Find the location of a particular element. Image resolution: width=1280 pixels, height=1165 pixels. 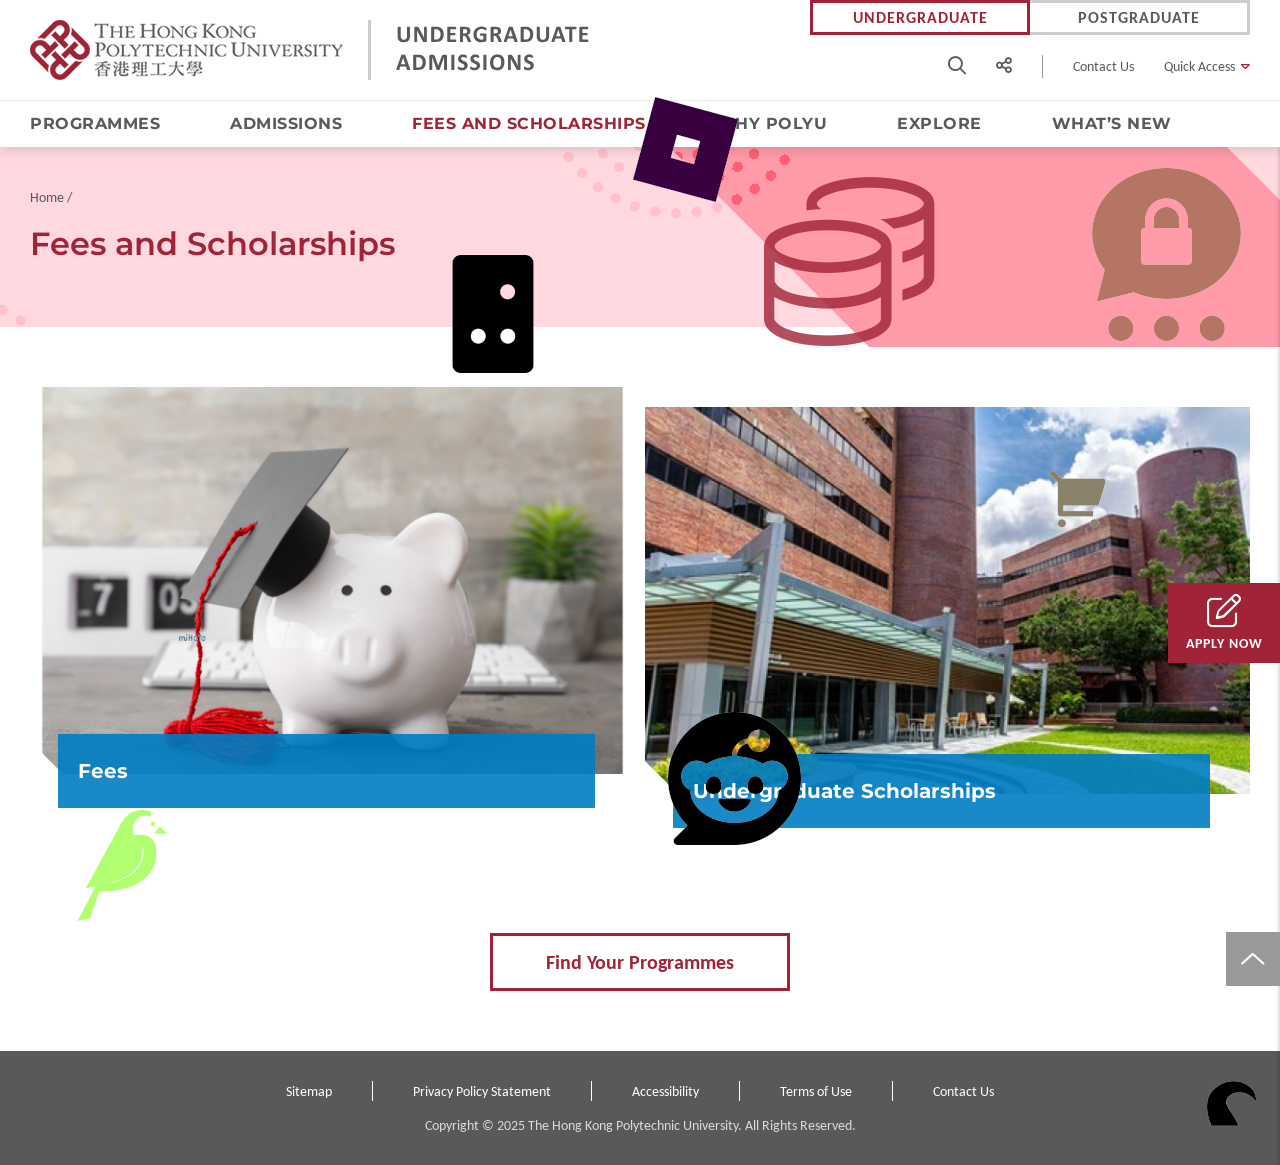

open Threema secure messaging app is located at coordinates (1166, 254).